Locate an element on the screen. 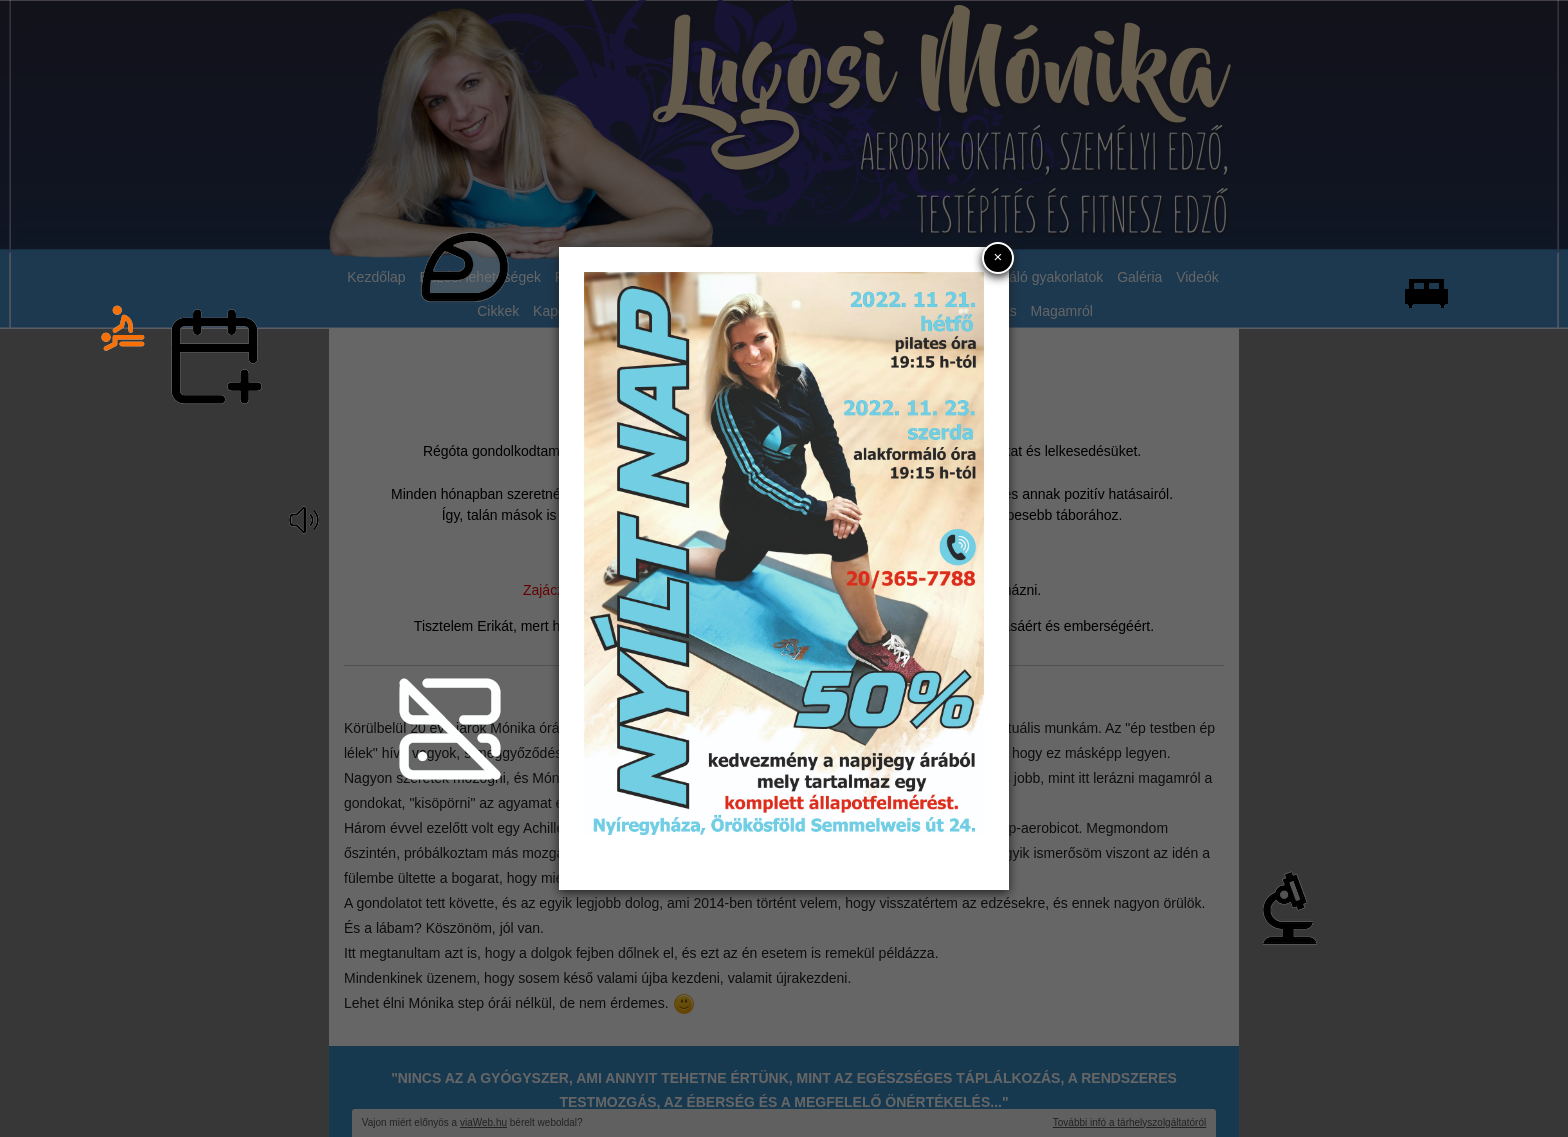 The image size is (1568, 1137). access science or laboratory features is located at coordinates (1290, 910).